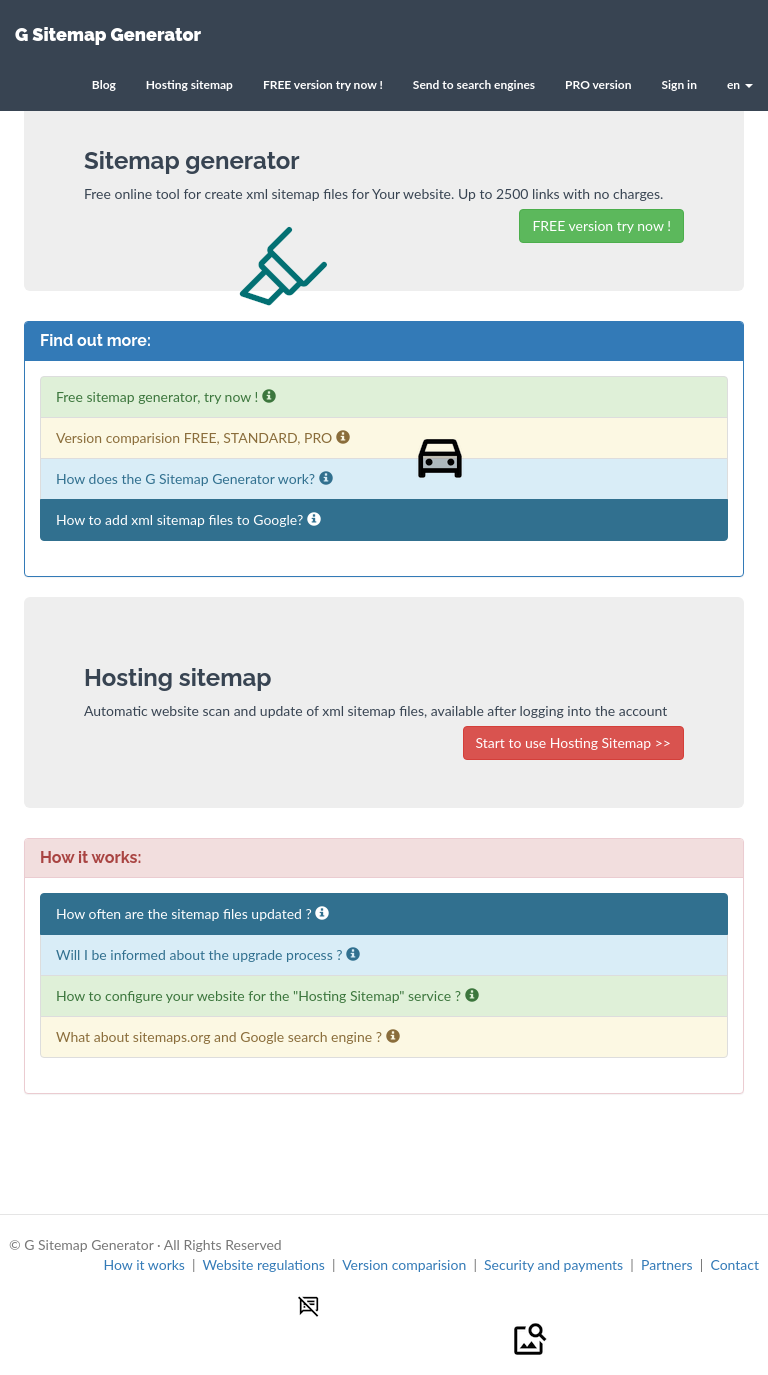  I want to click on search using an image or photo, so click(530, 1339).